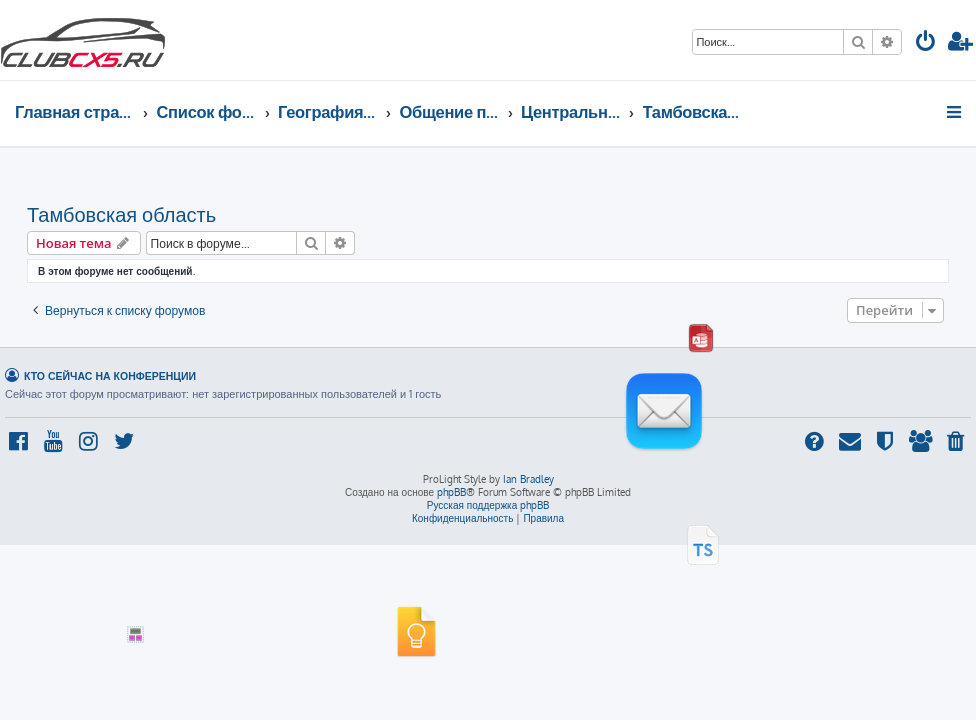 The width and height of the screenshot is (976, 720). I want to click on a typescript source code file, so click(703, 545).